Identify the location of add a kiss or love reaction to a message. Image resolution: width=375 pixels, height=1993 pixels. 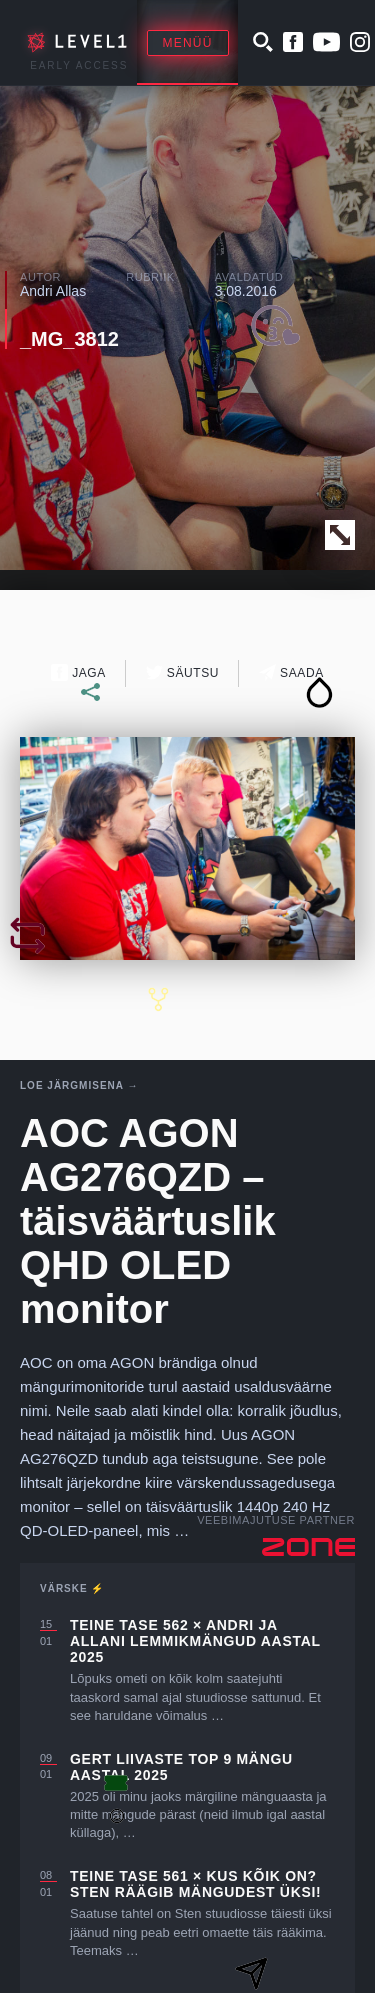
(274, 325).